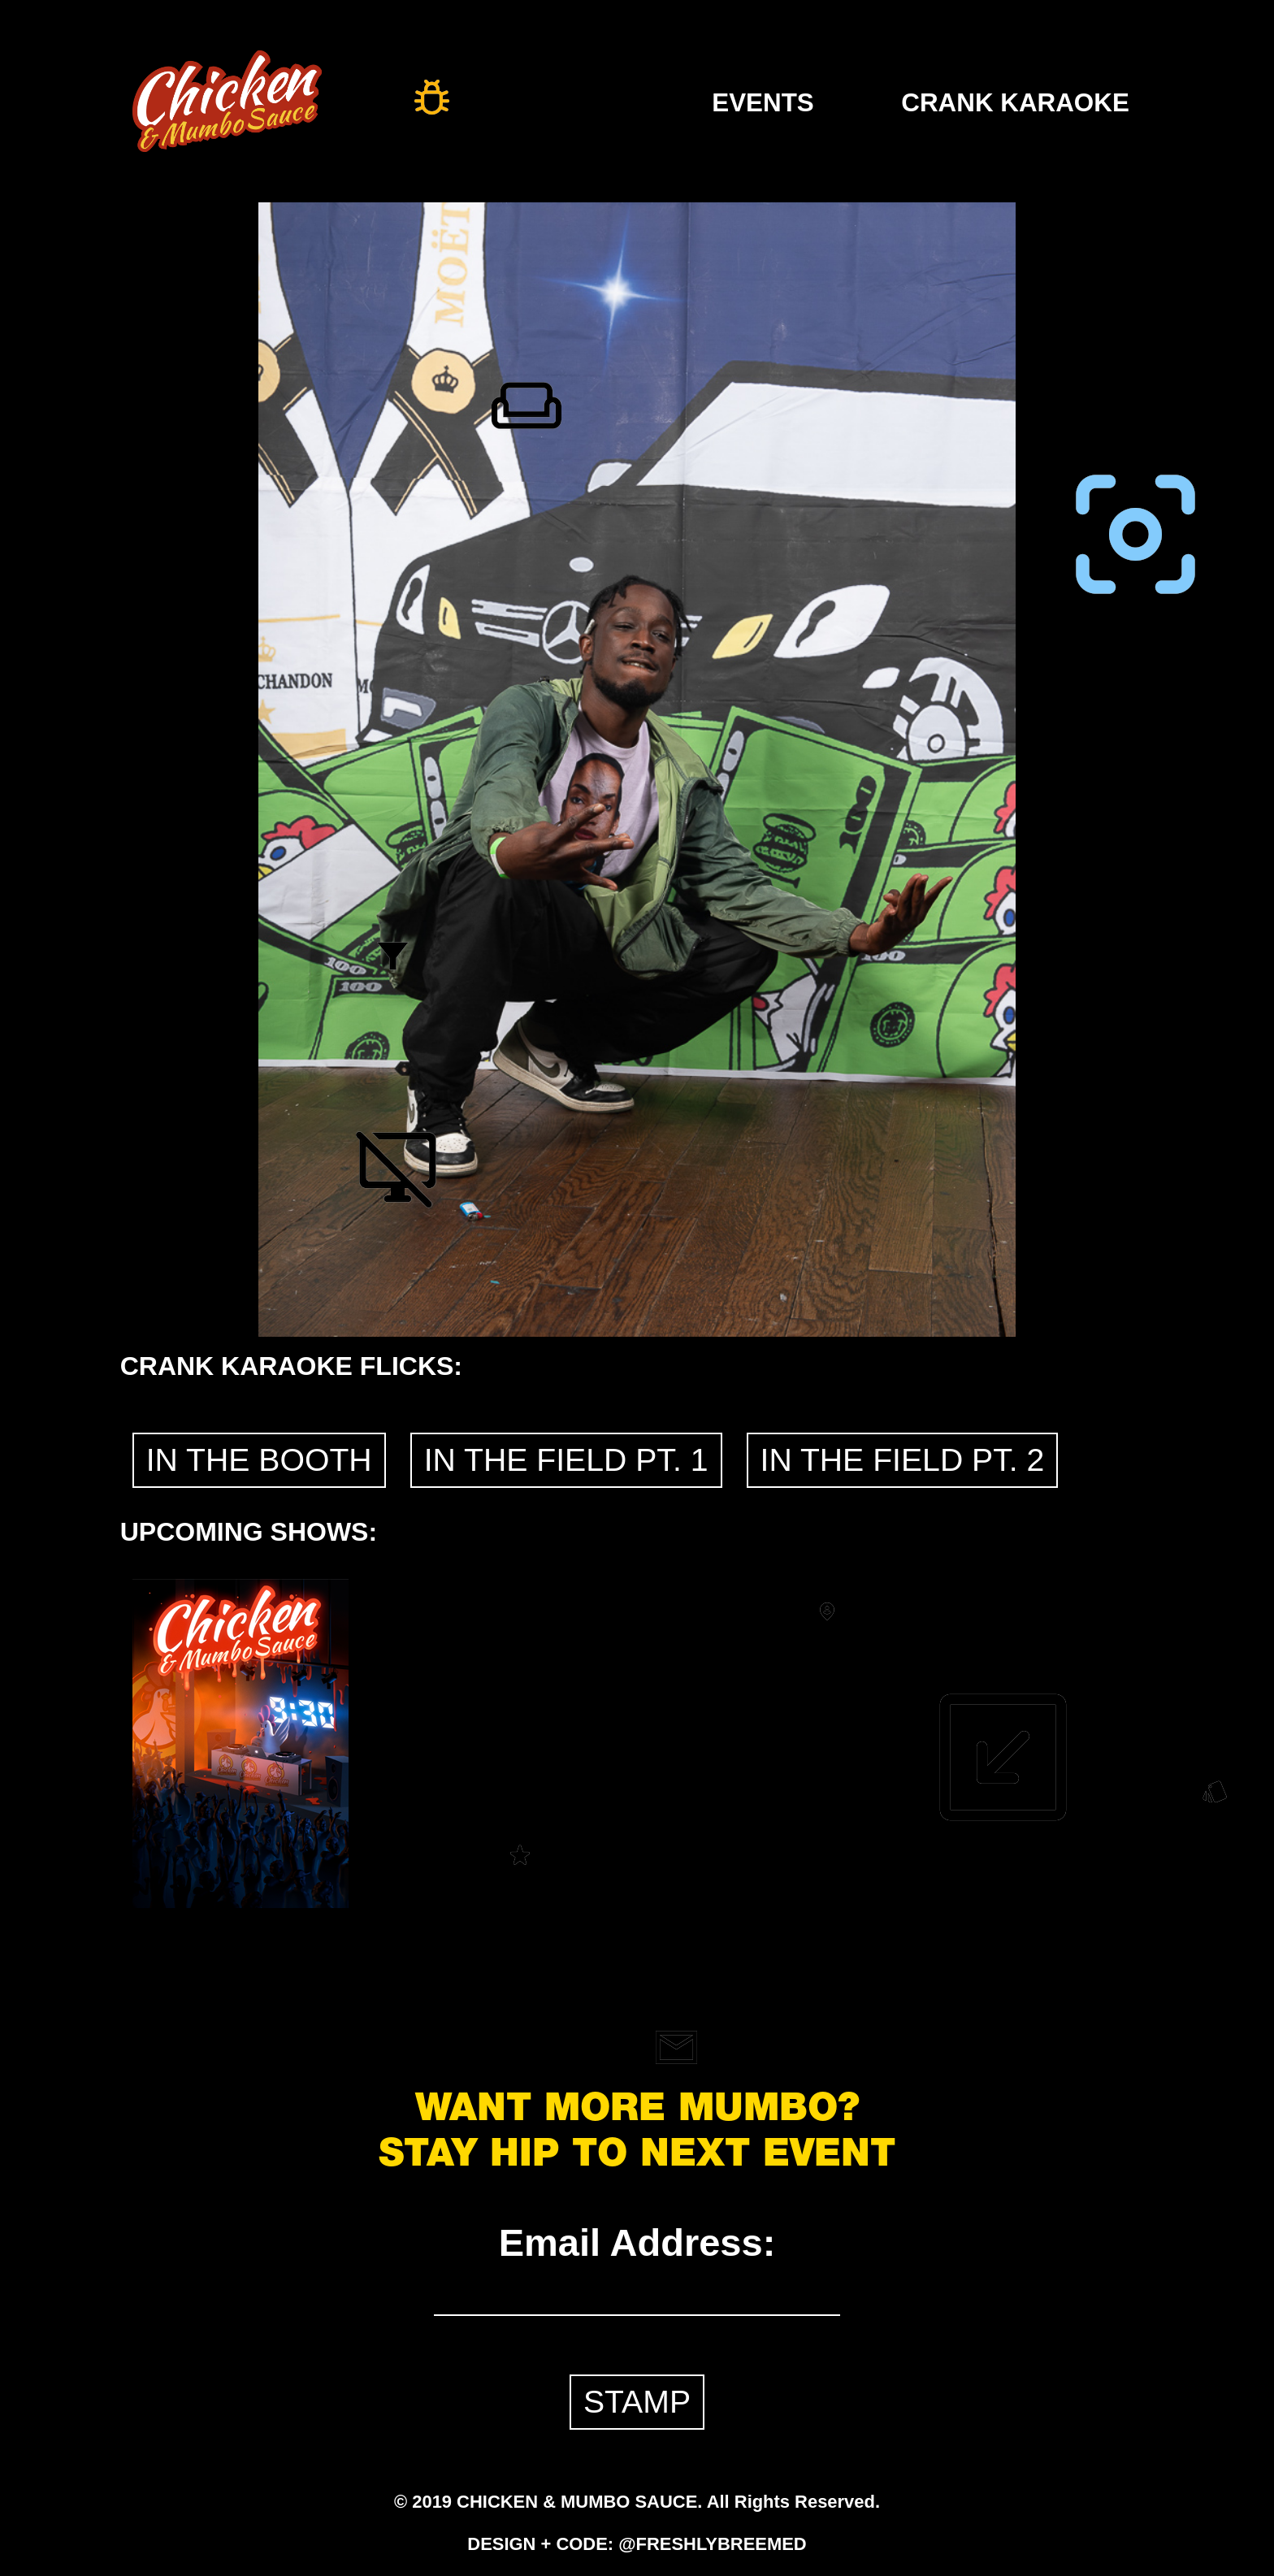 This screenshot has width=1274, height=2576. Describe the element at coordinates (1003, 1757) in the screenshot. I see `move content to bottom-left corner` at that location.